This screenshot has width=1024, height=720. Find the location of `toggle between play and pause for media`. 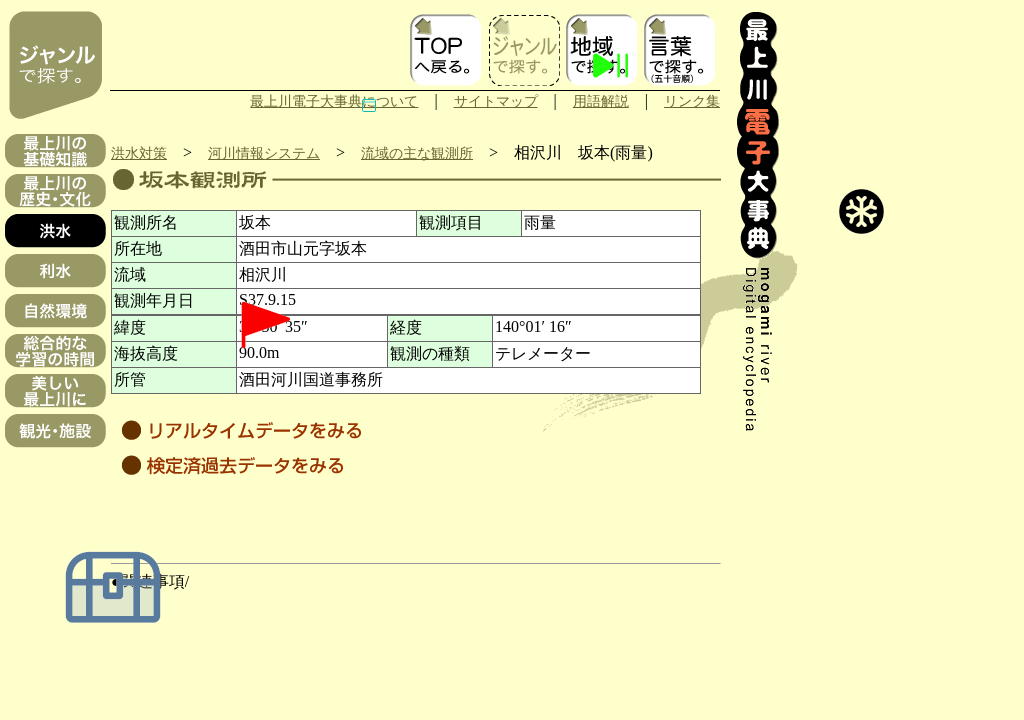

toggle between play and pause for media is located at coordinates (610, 65).